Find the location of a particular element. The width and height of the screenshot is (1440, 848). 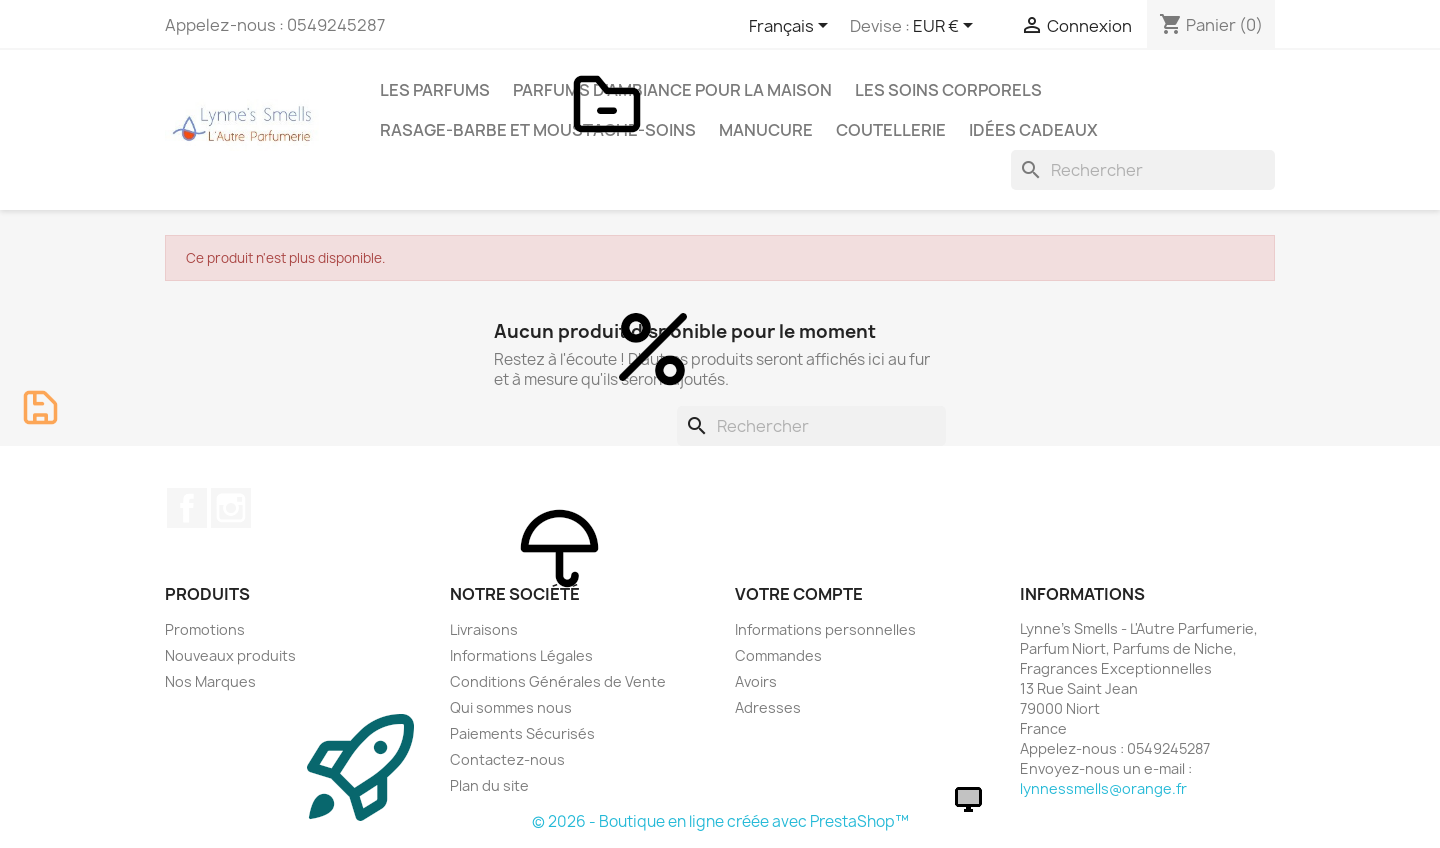

save current file or document is located at coordinates (40, 407).